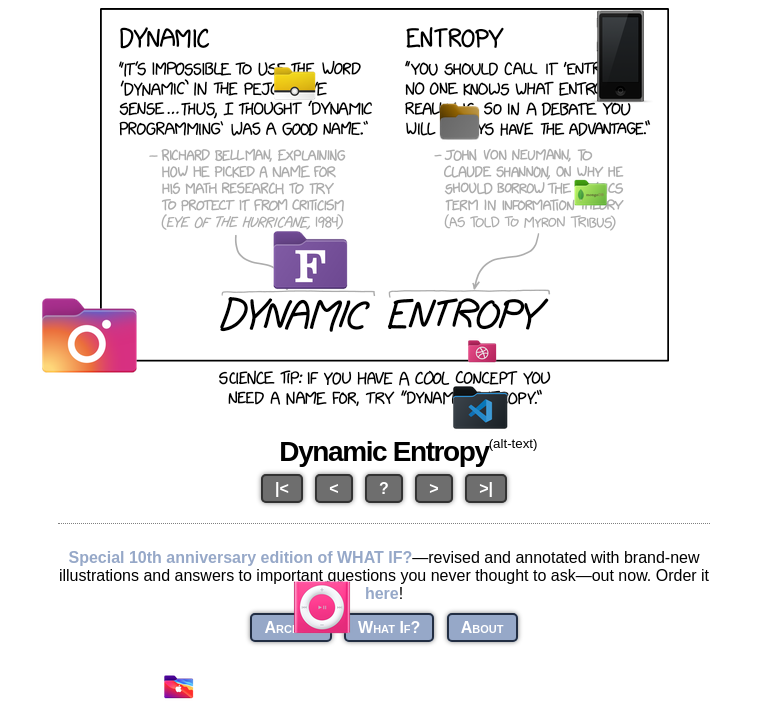  I want to click on open folder containing MongoDB database files, so click(590, 193).